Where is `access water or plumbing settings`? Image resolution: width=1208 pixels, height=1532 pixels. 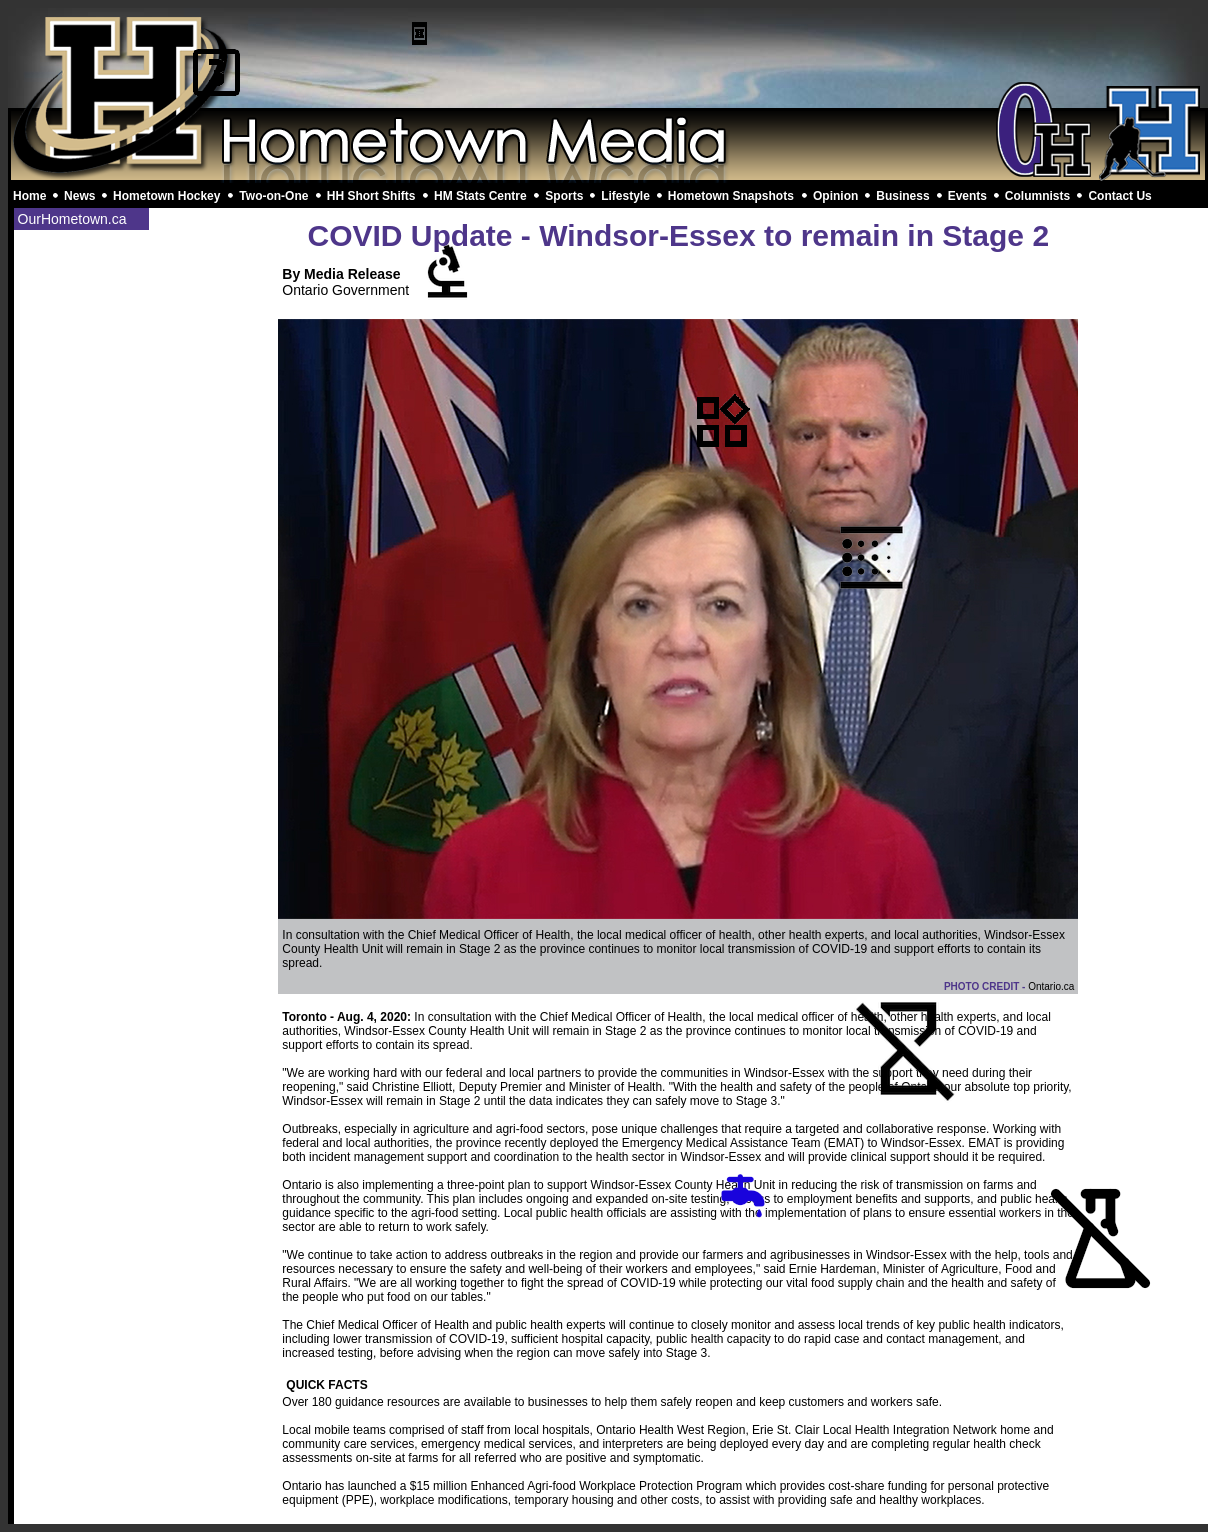
access water or plumbing settings is located at coordinates (743, 1193).